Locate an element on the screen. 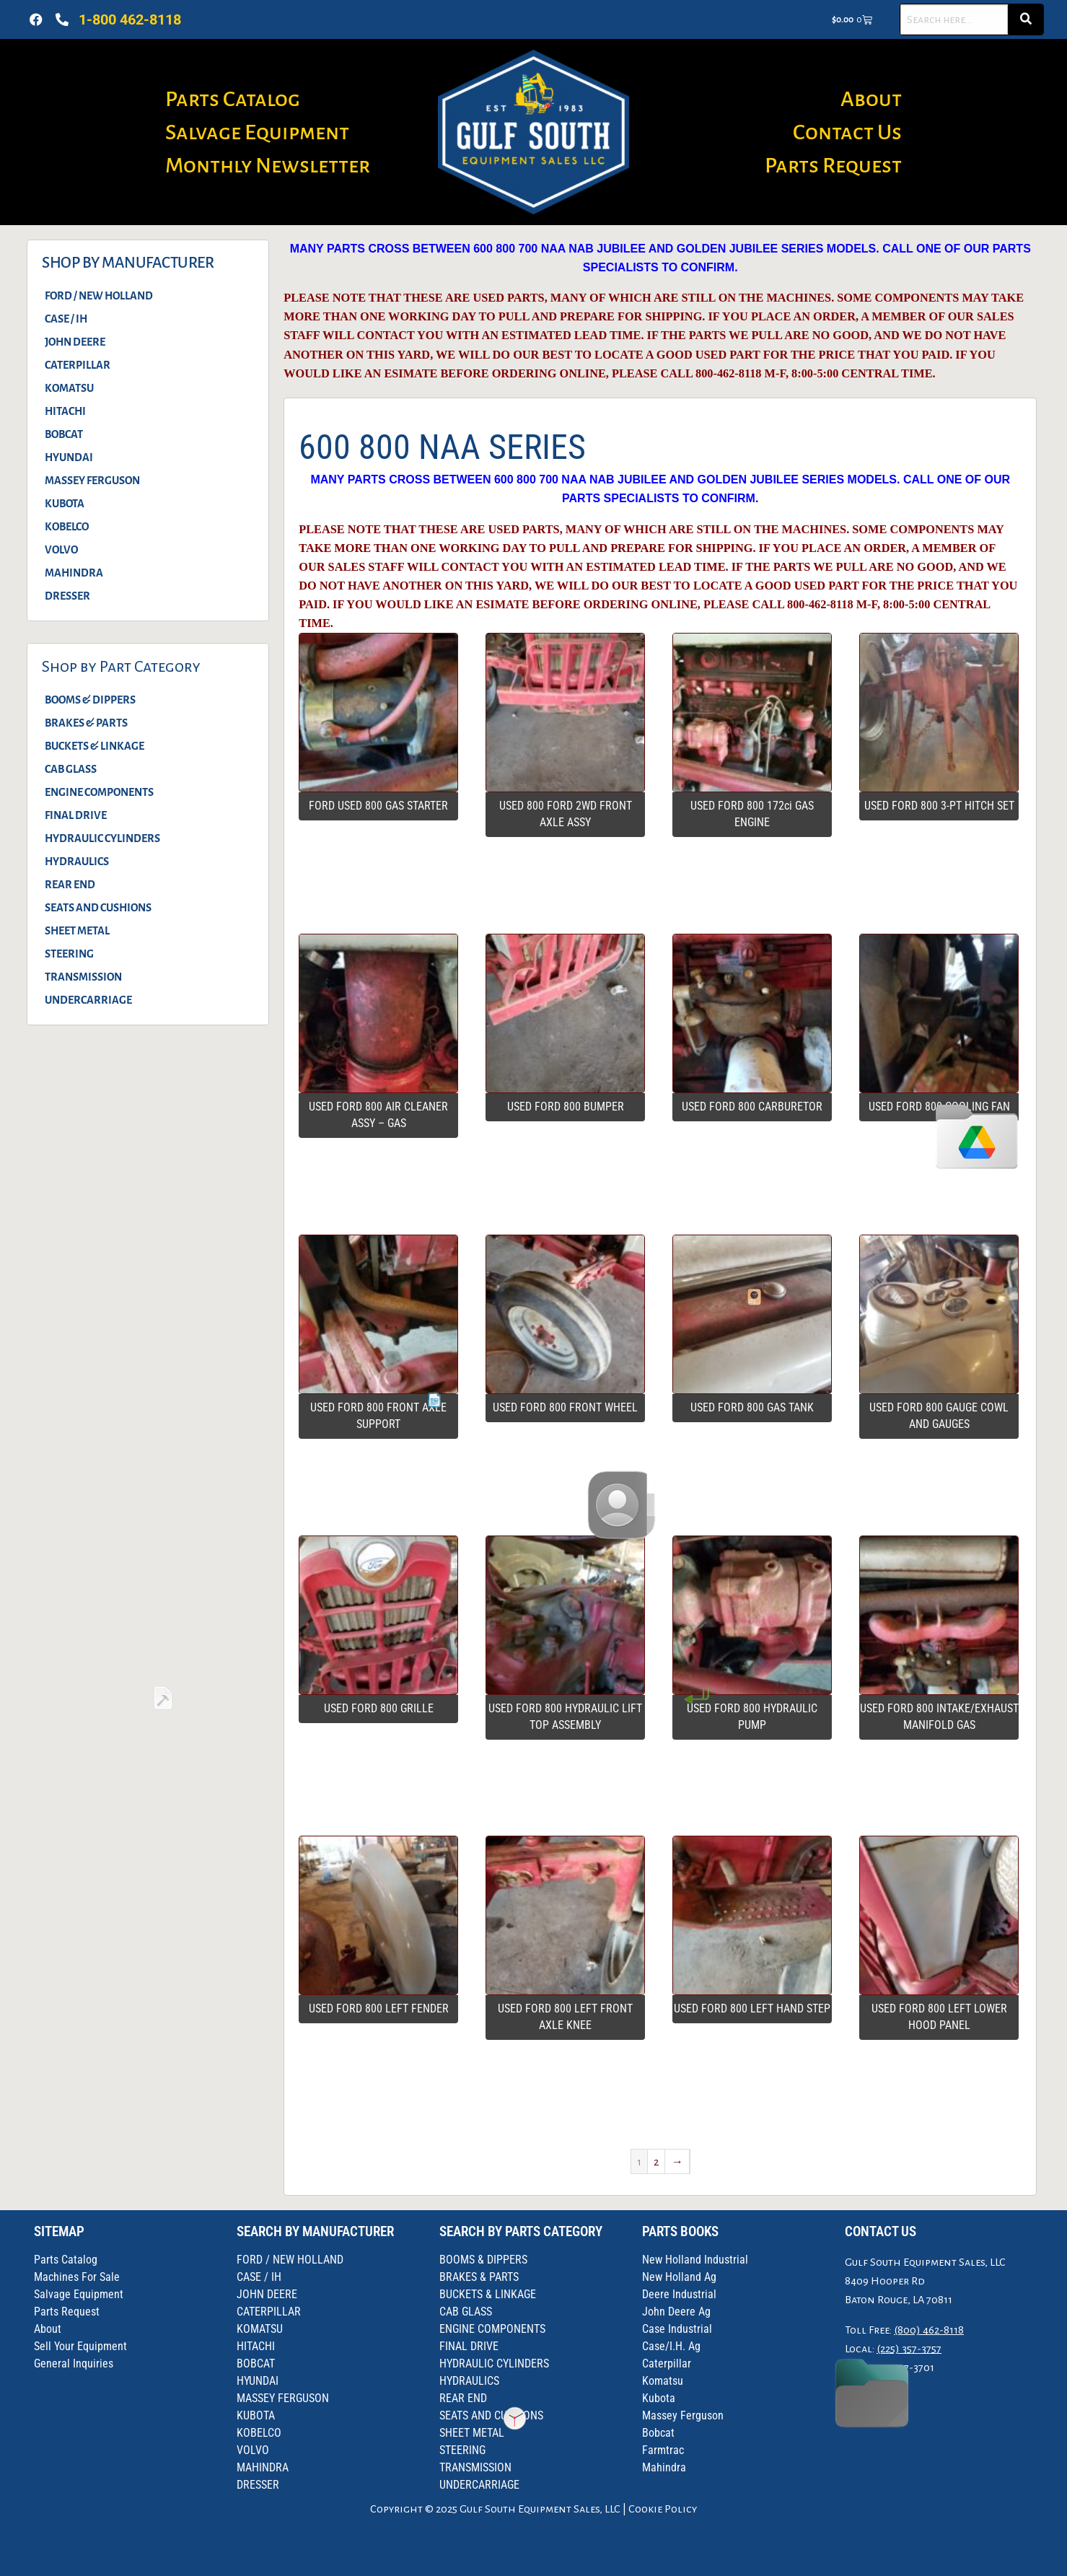  libreoffice writer text template file is located at coordinates (434, 1400).